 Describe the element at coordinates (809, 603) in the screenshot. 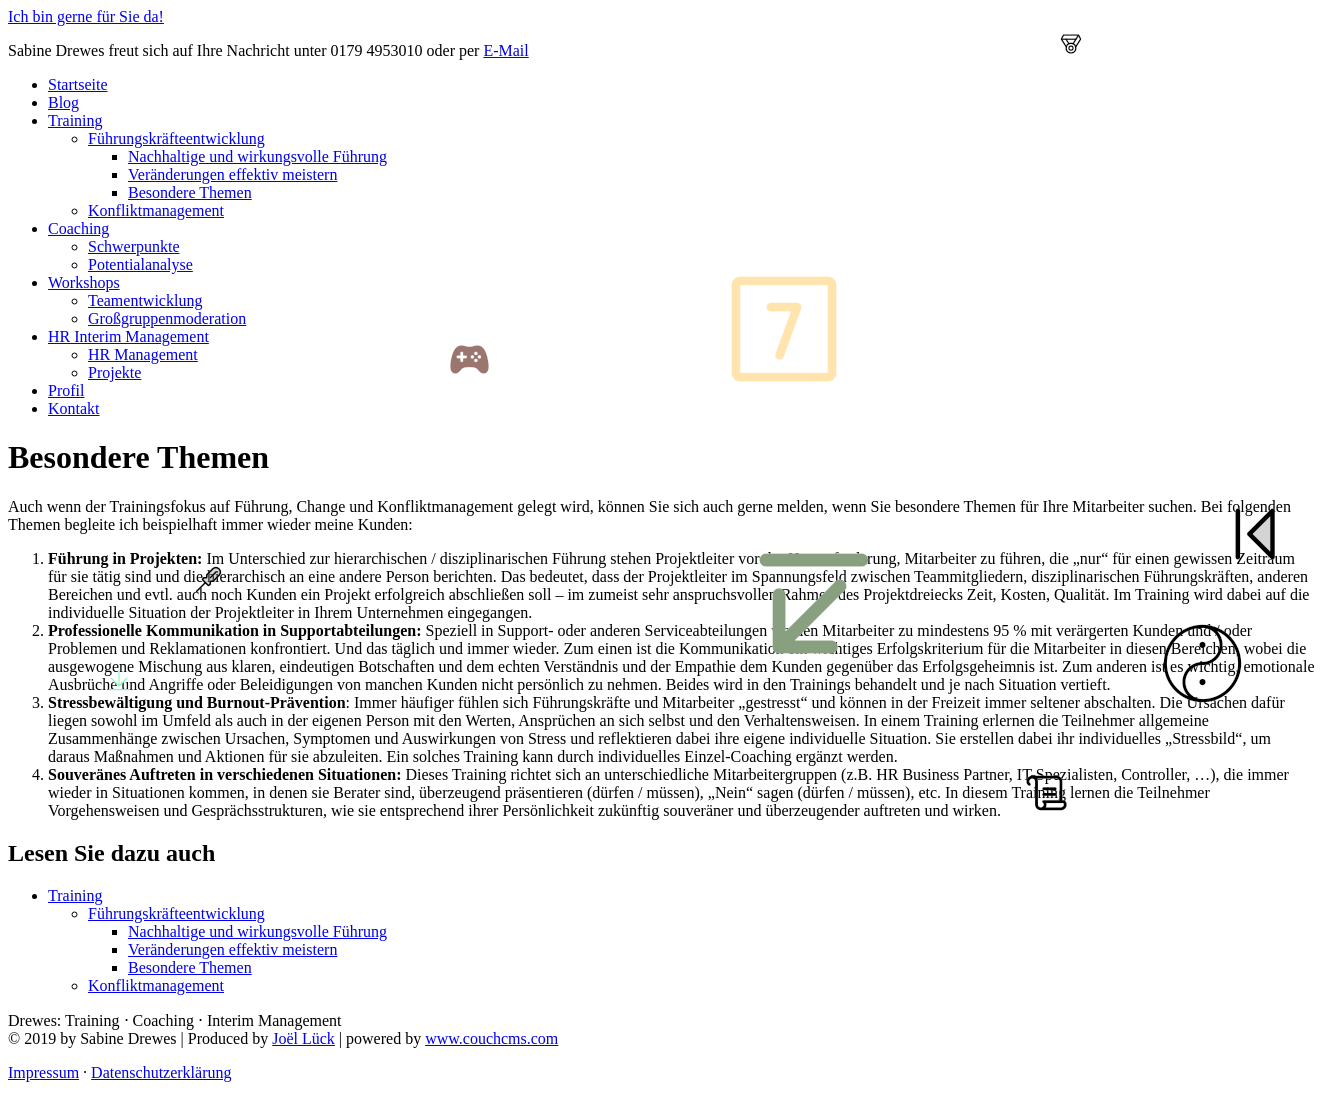

I see `move item to bottom-left corner` at that location.